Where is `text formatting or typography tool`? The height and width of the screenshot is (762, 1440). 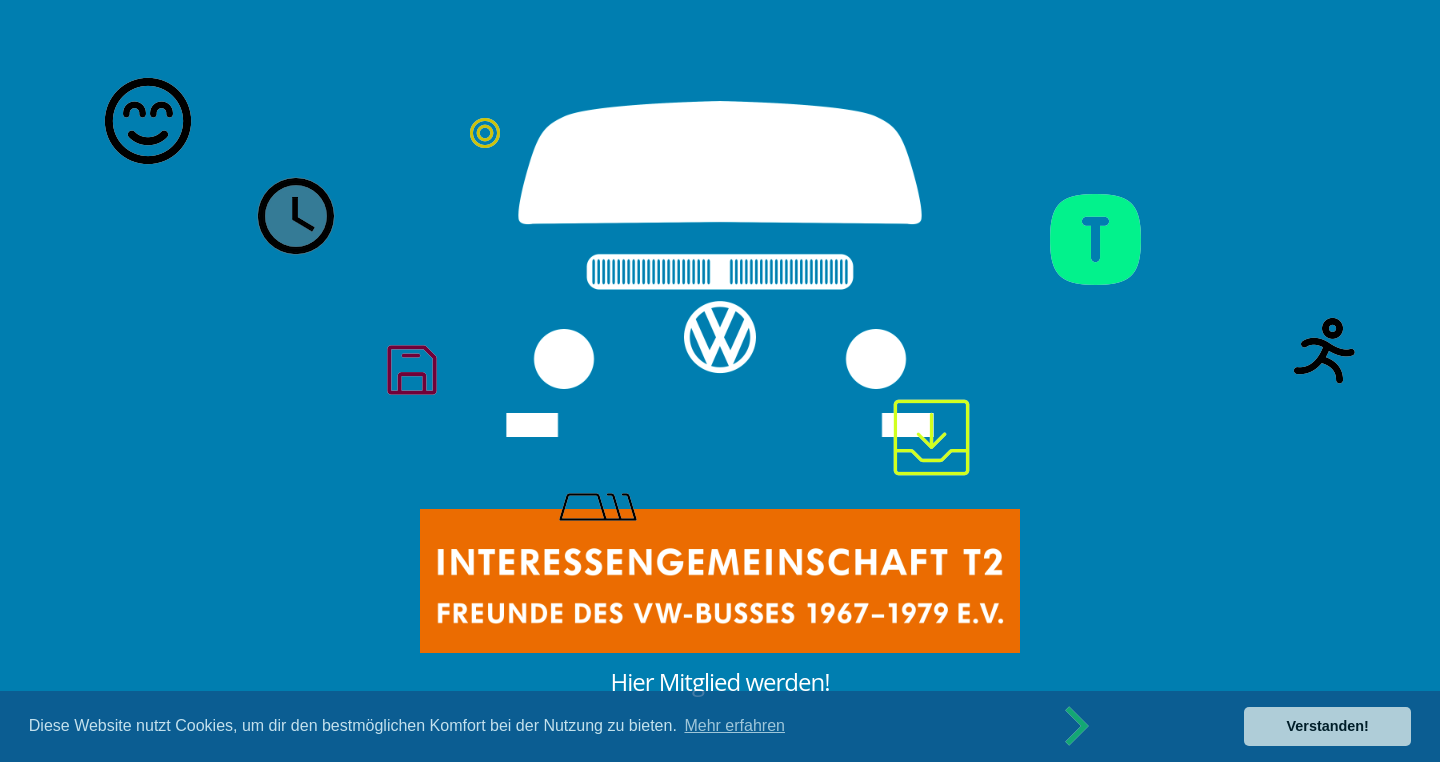
text formatting or typography tool is located at coordinates (1095, 239).